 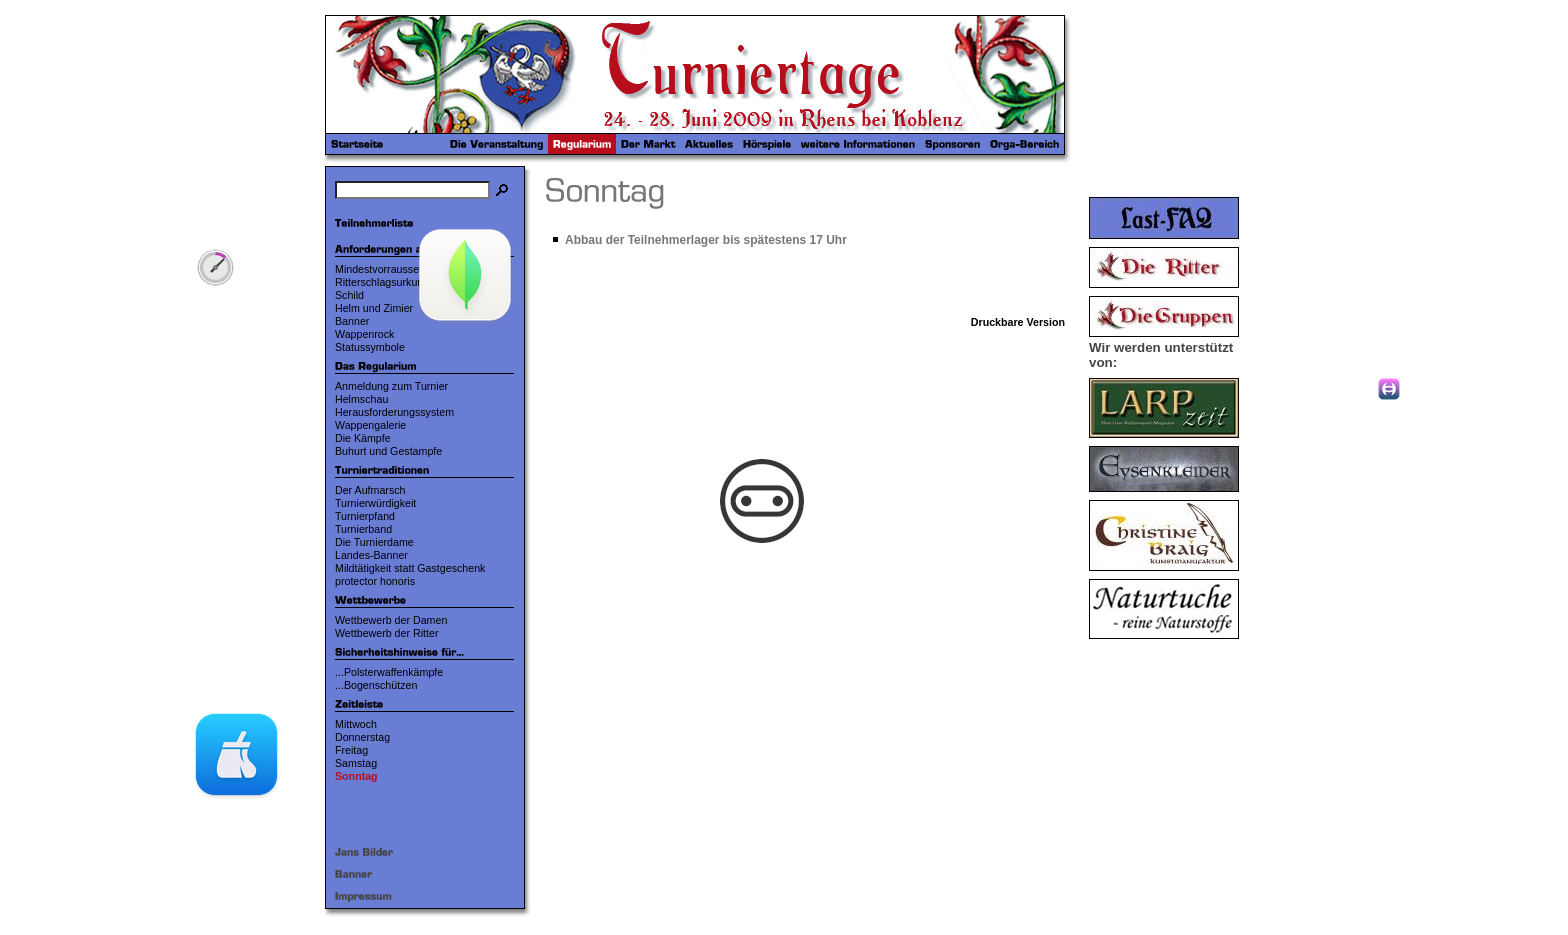 I want to click on open mongodb compass database management app, so click(x=465, y=275).